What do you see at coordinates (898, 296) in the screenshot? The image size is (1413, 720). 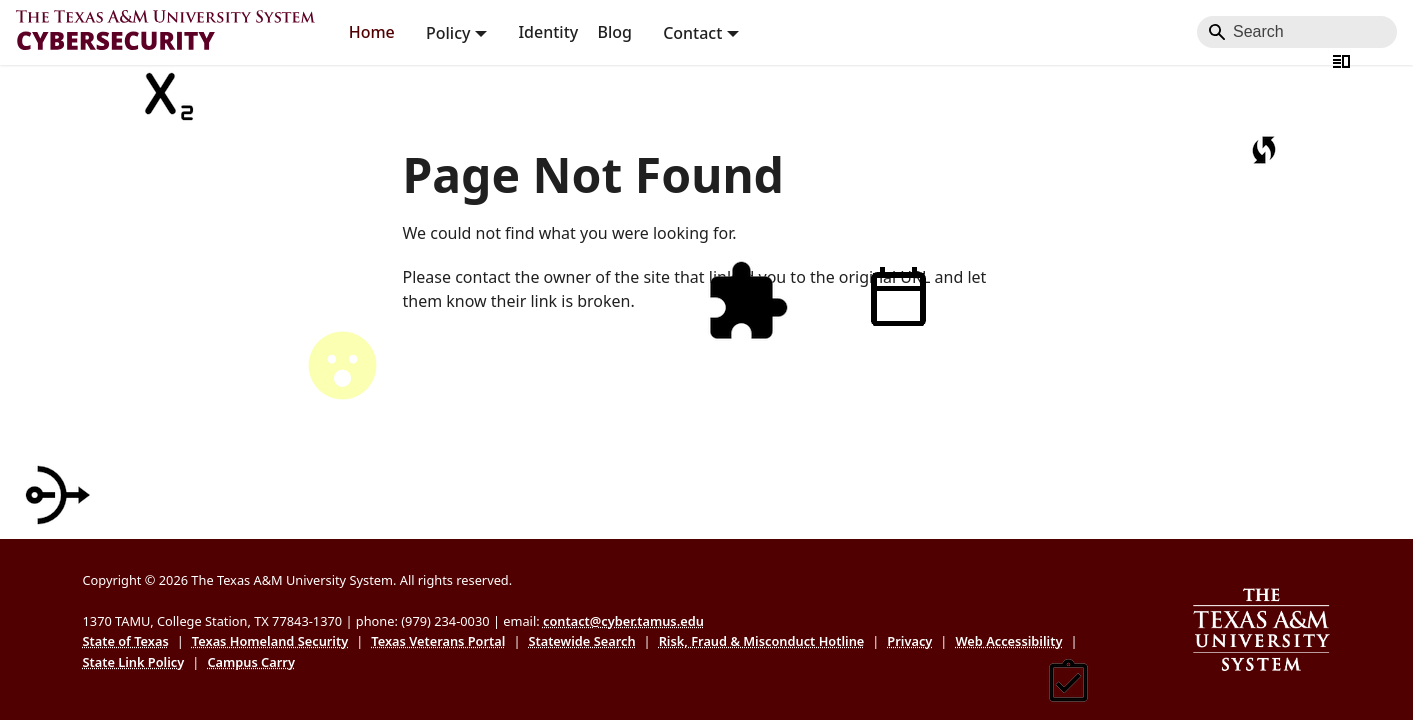 I see `view today's date or calendar` at bounding box center [898, 296].